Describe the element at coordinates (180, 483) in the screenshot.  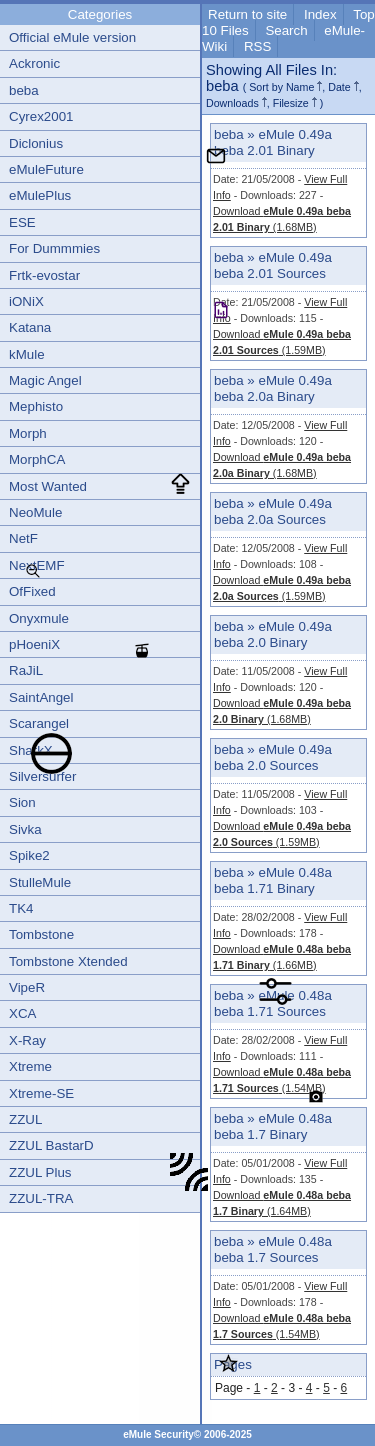
I see `upload multiple files or items` at that location.